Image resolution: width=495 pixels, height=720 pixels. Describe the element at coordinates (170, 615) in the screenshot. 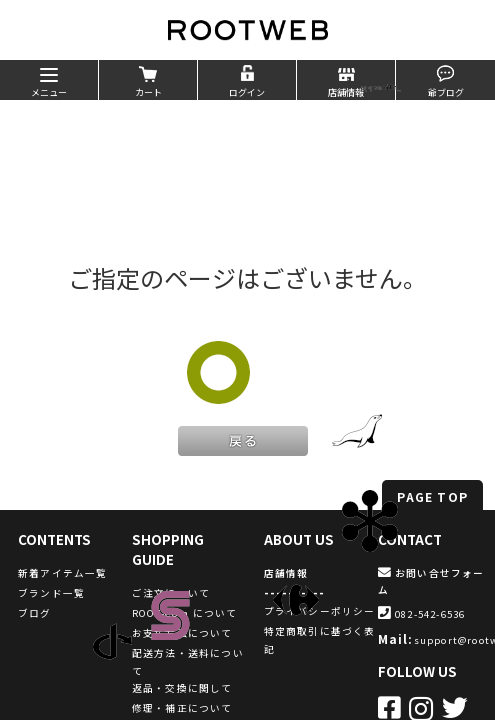

I see `sega brand logo` at that location.